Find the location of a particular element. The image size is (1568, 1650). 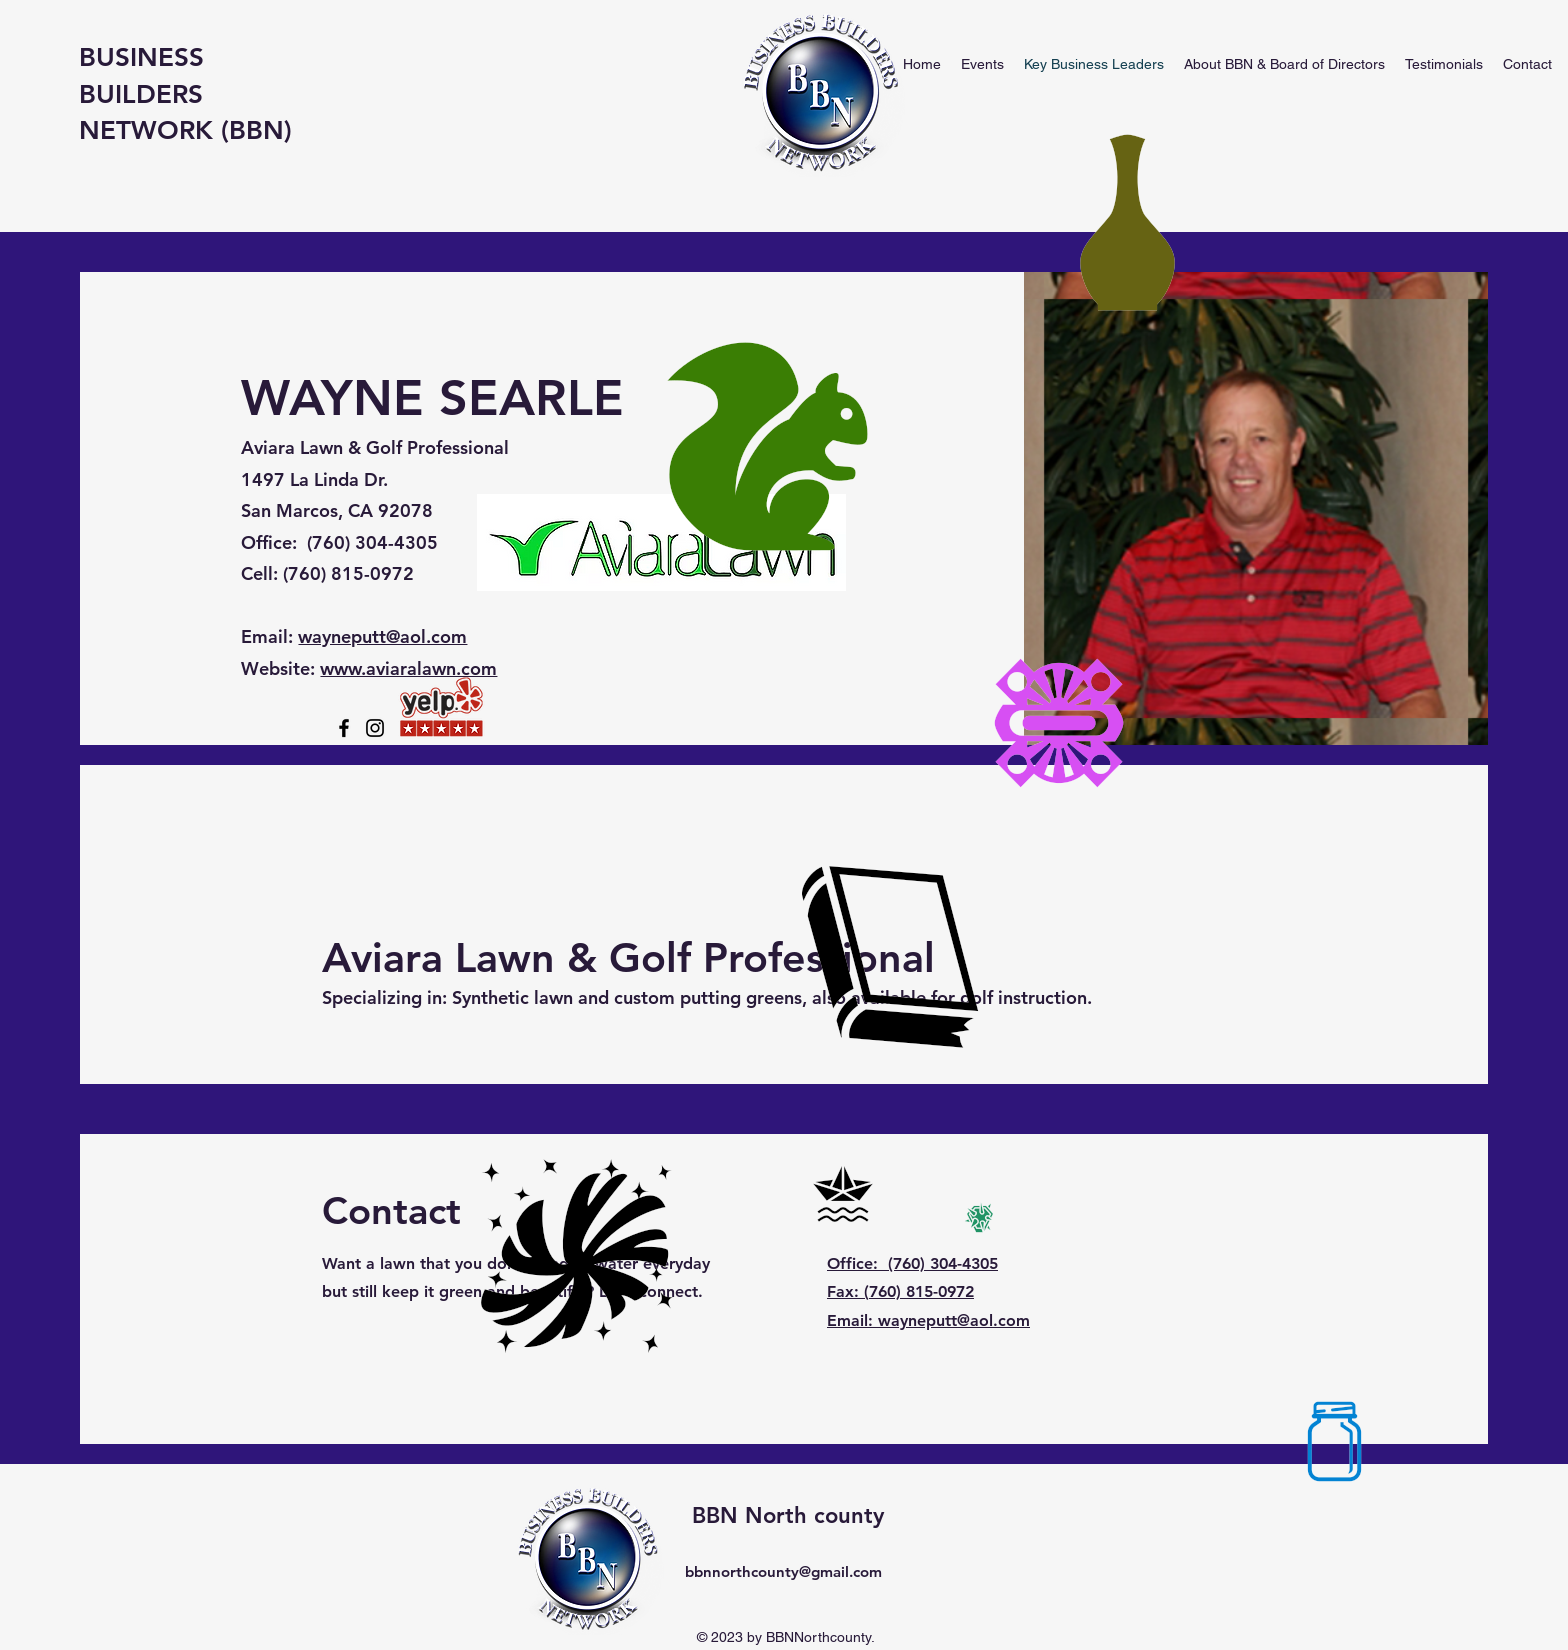

access your library or reading list is located at coordinates (889, 956).